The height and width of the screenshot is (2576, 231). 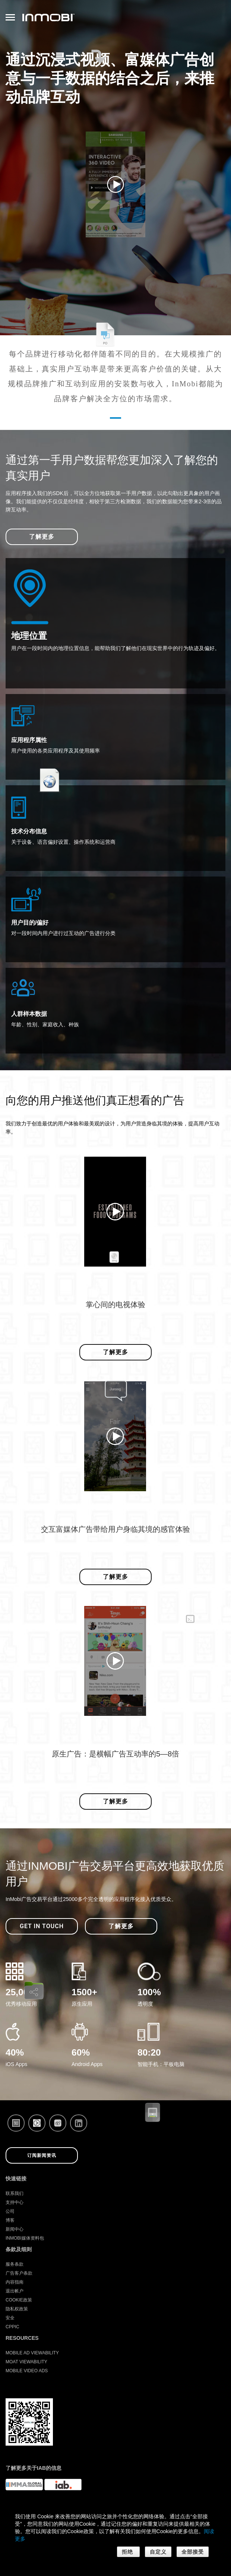 What do you see at coordinates (105, 335) in the screenshot?
I see `a PO translation file` at bounding box center [105, 335].